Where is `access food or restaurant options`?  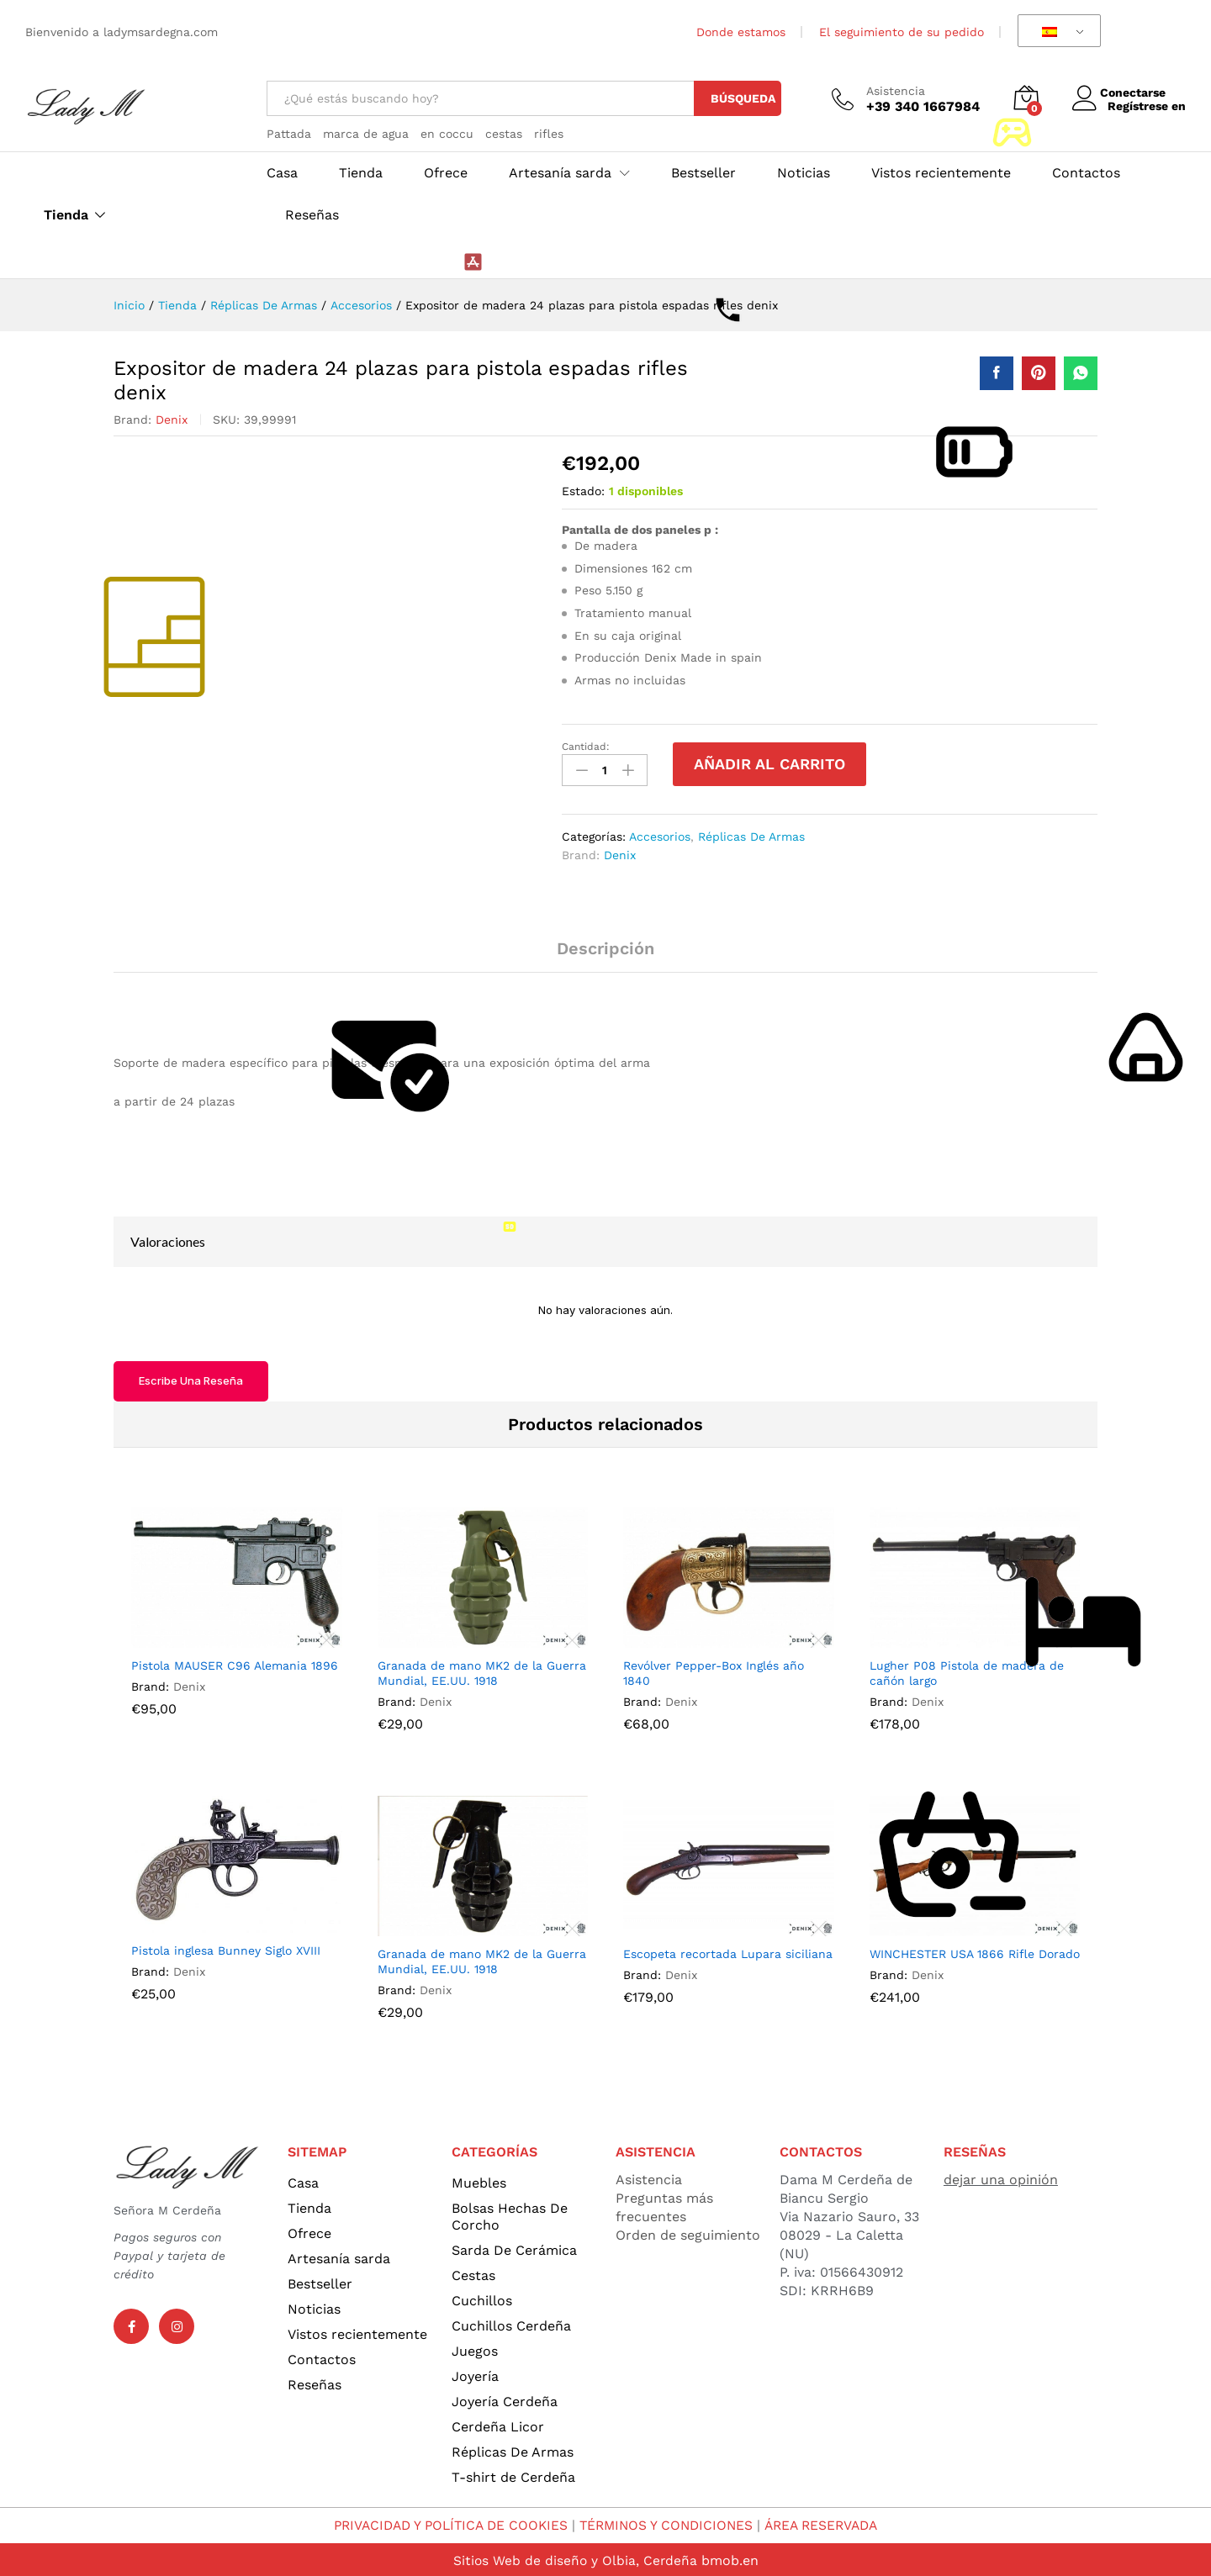
access food or restaurant options is located at coordinates (1145, 1047).